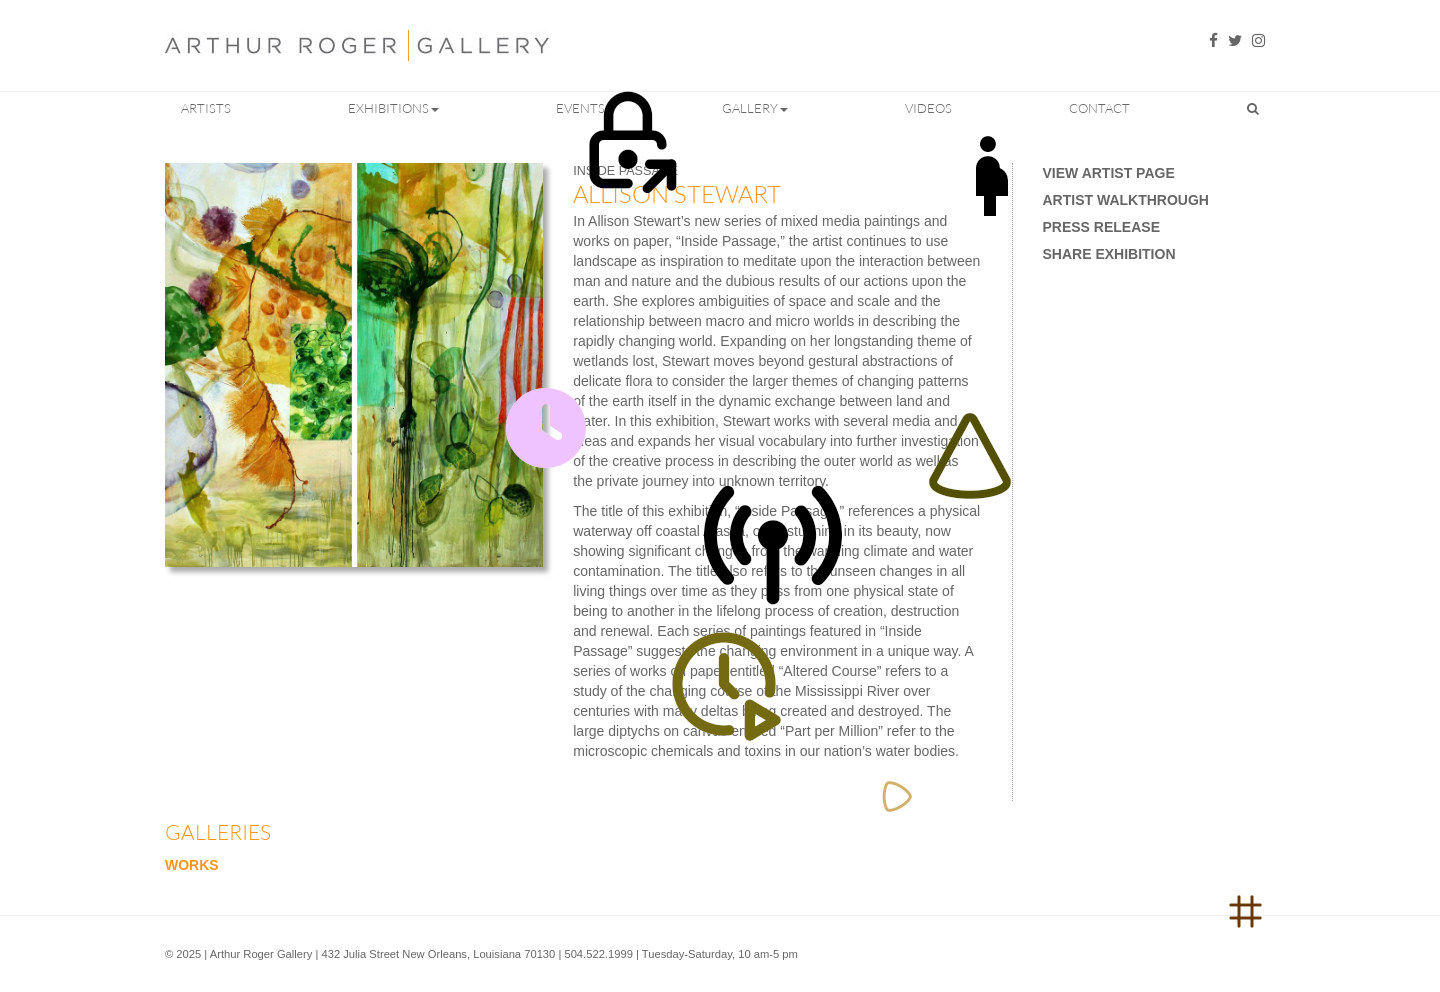 The width and height of the screenshot is (1440, 992). I want to click on indicates 3D or shape tools, so click(970, 458).